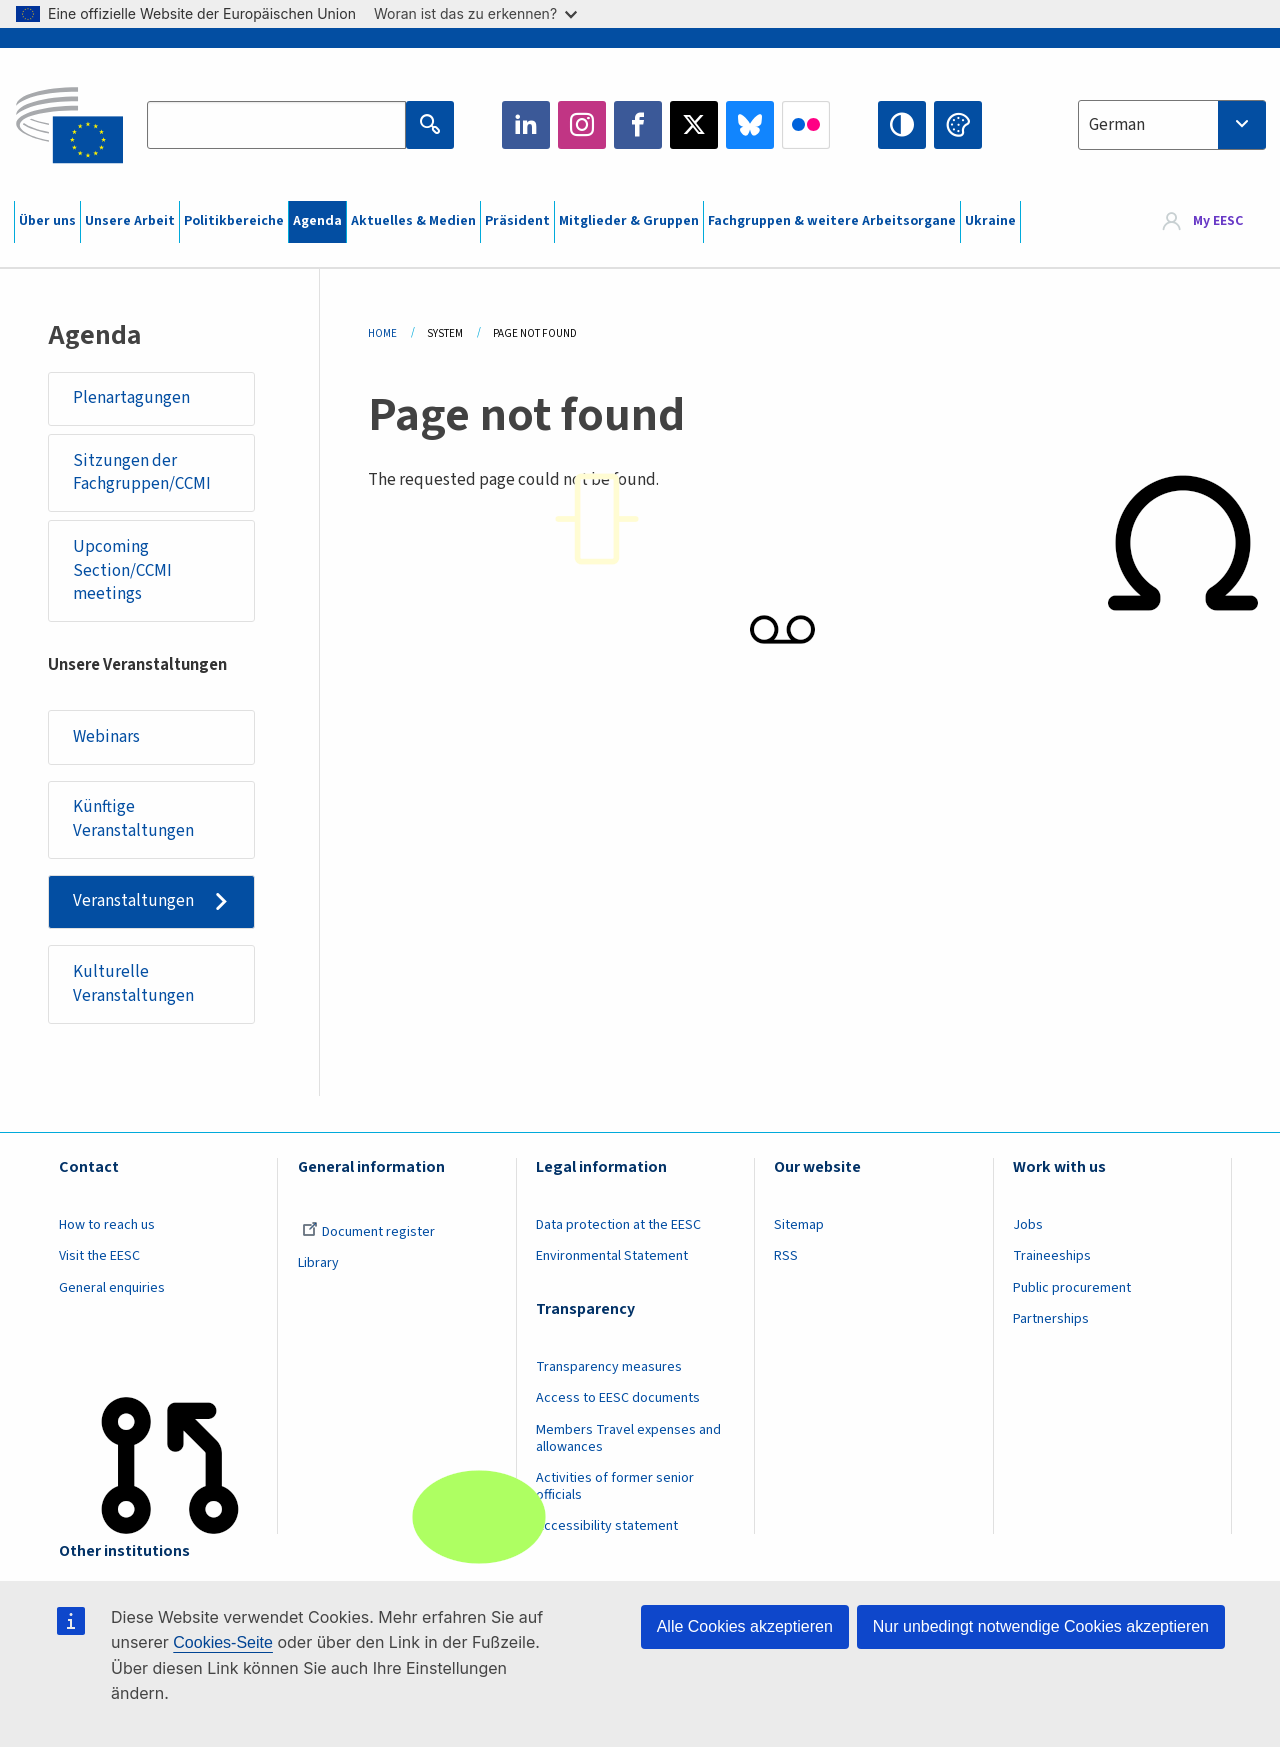 Image resolution: width=1280 pixels, height=1747 pixels. What do you see at coordinates (597, 519) in the screenshot?
I see `center align object vertically` at bounding box center [597, 519].